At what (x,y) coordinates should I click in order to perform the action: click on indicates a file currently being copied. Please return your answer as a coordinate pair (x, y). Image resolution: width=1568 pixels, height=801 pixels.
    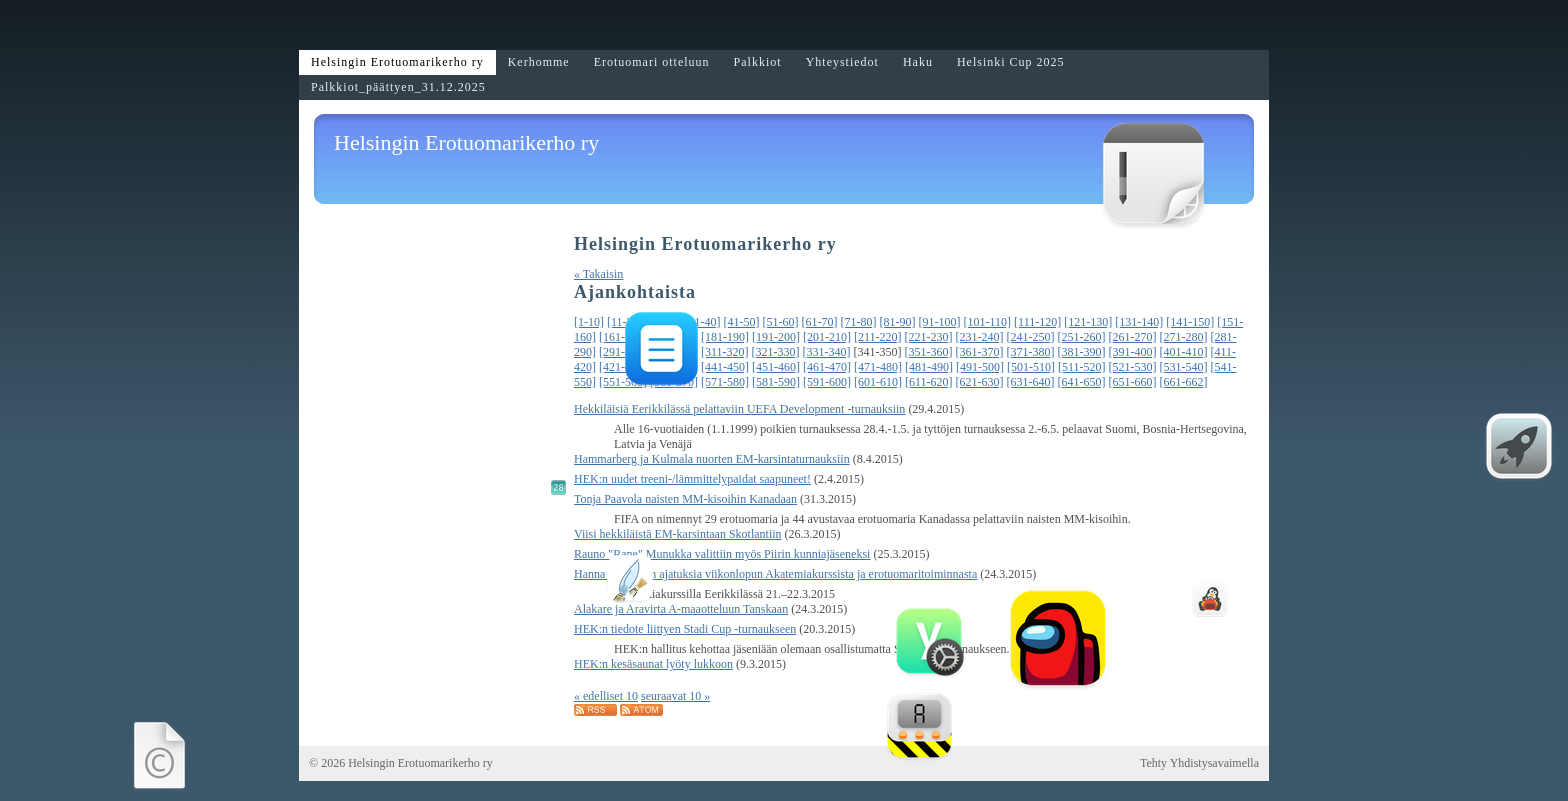
    Looking at the image, I should click on (159, 756).